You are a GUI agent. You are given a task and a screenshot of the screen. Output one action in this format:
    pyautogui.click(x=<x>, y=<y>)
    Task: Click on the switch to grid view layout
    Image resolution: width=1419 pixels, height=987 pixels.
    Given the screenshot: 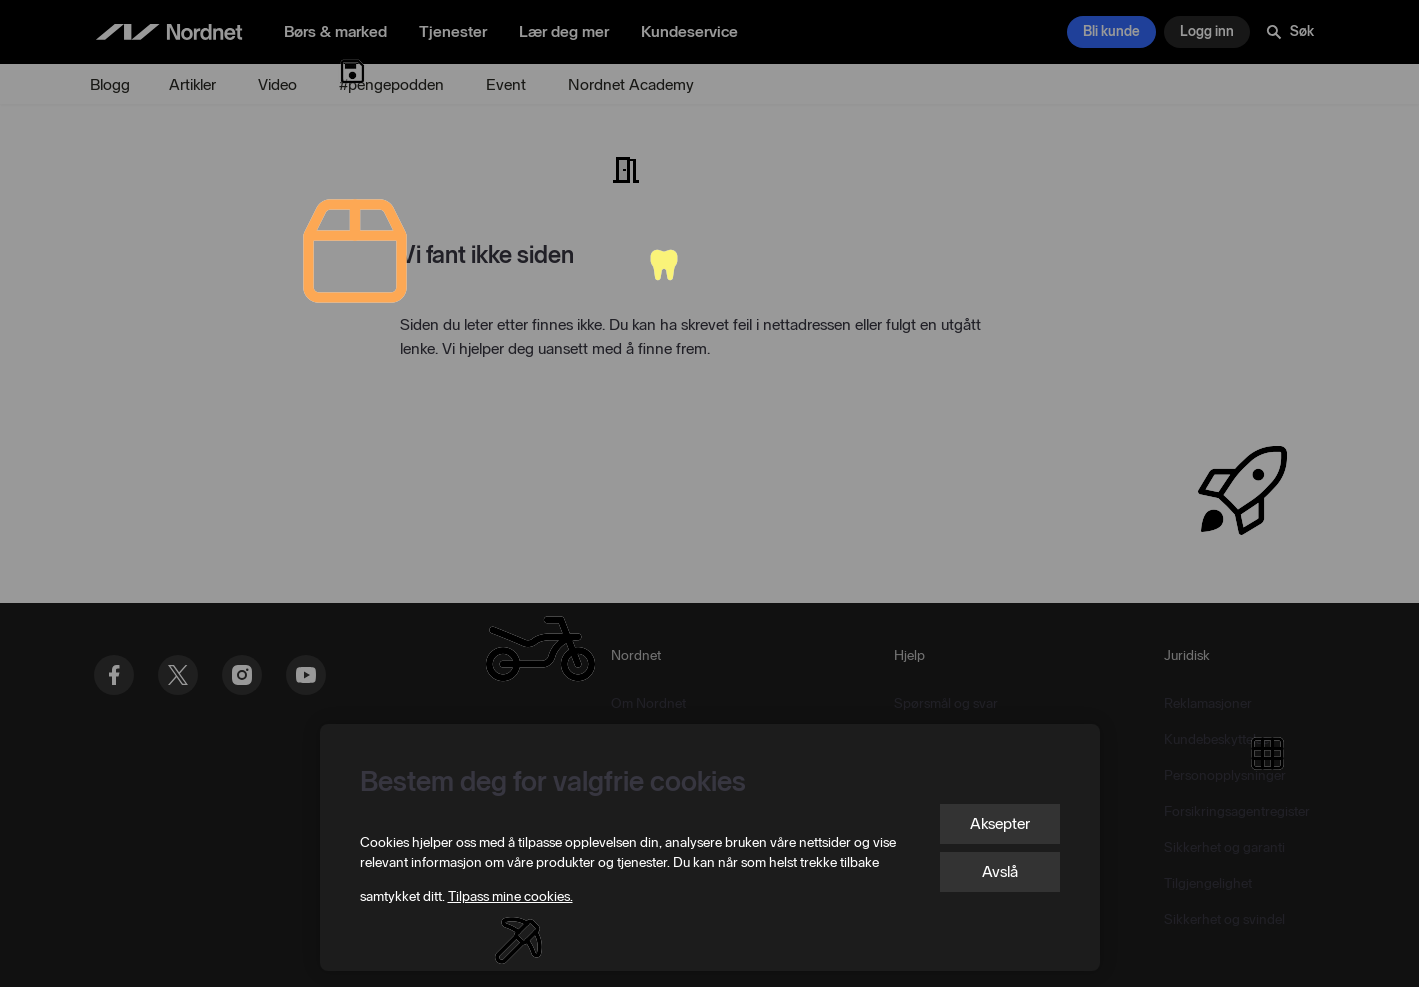 What is the action you would take?
    pyautogui.click(x=1267, y=753)
    